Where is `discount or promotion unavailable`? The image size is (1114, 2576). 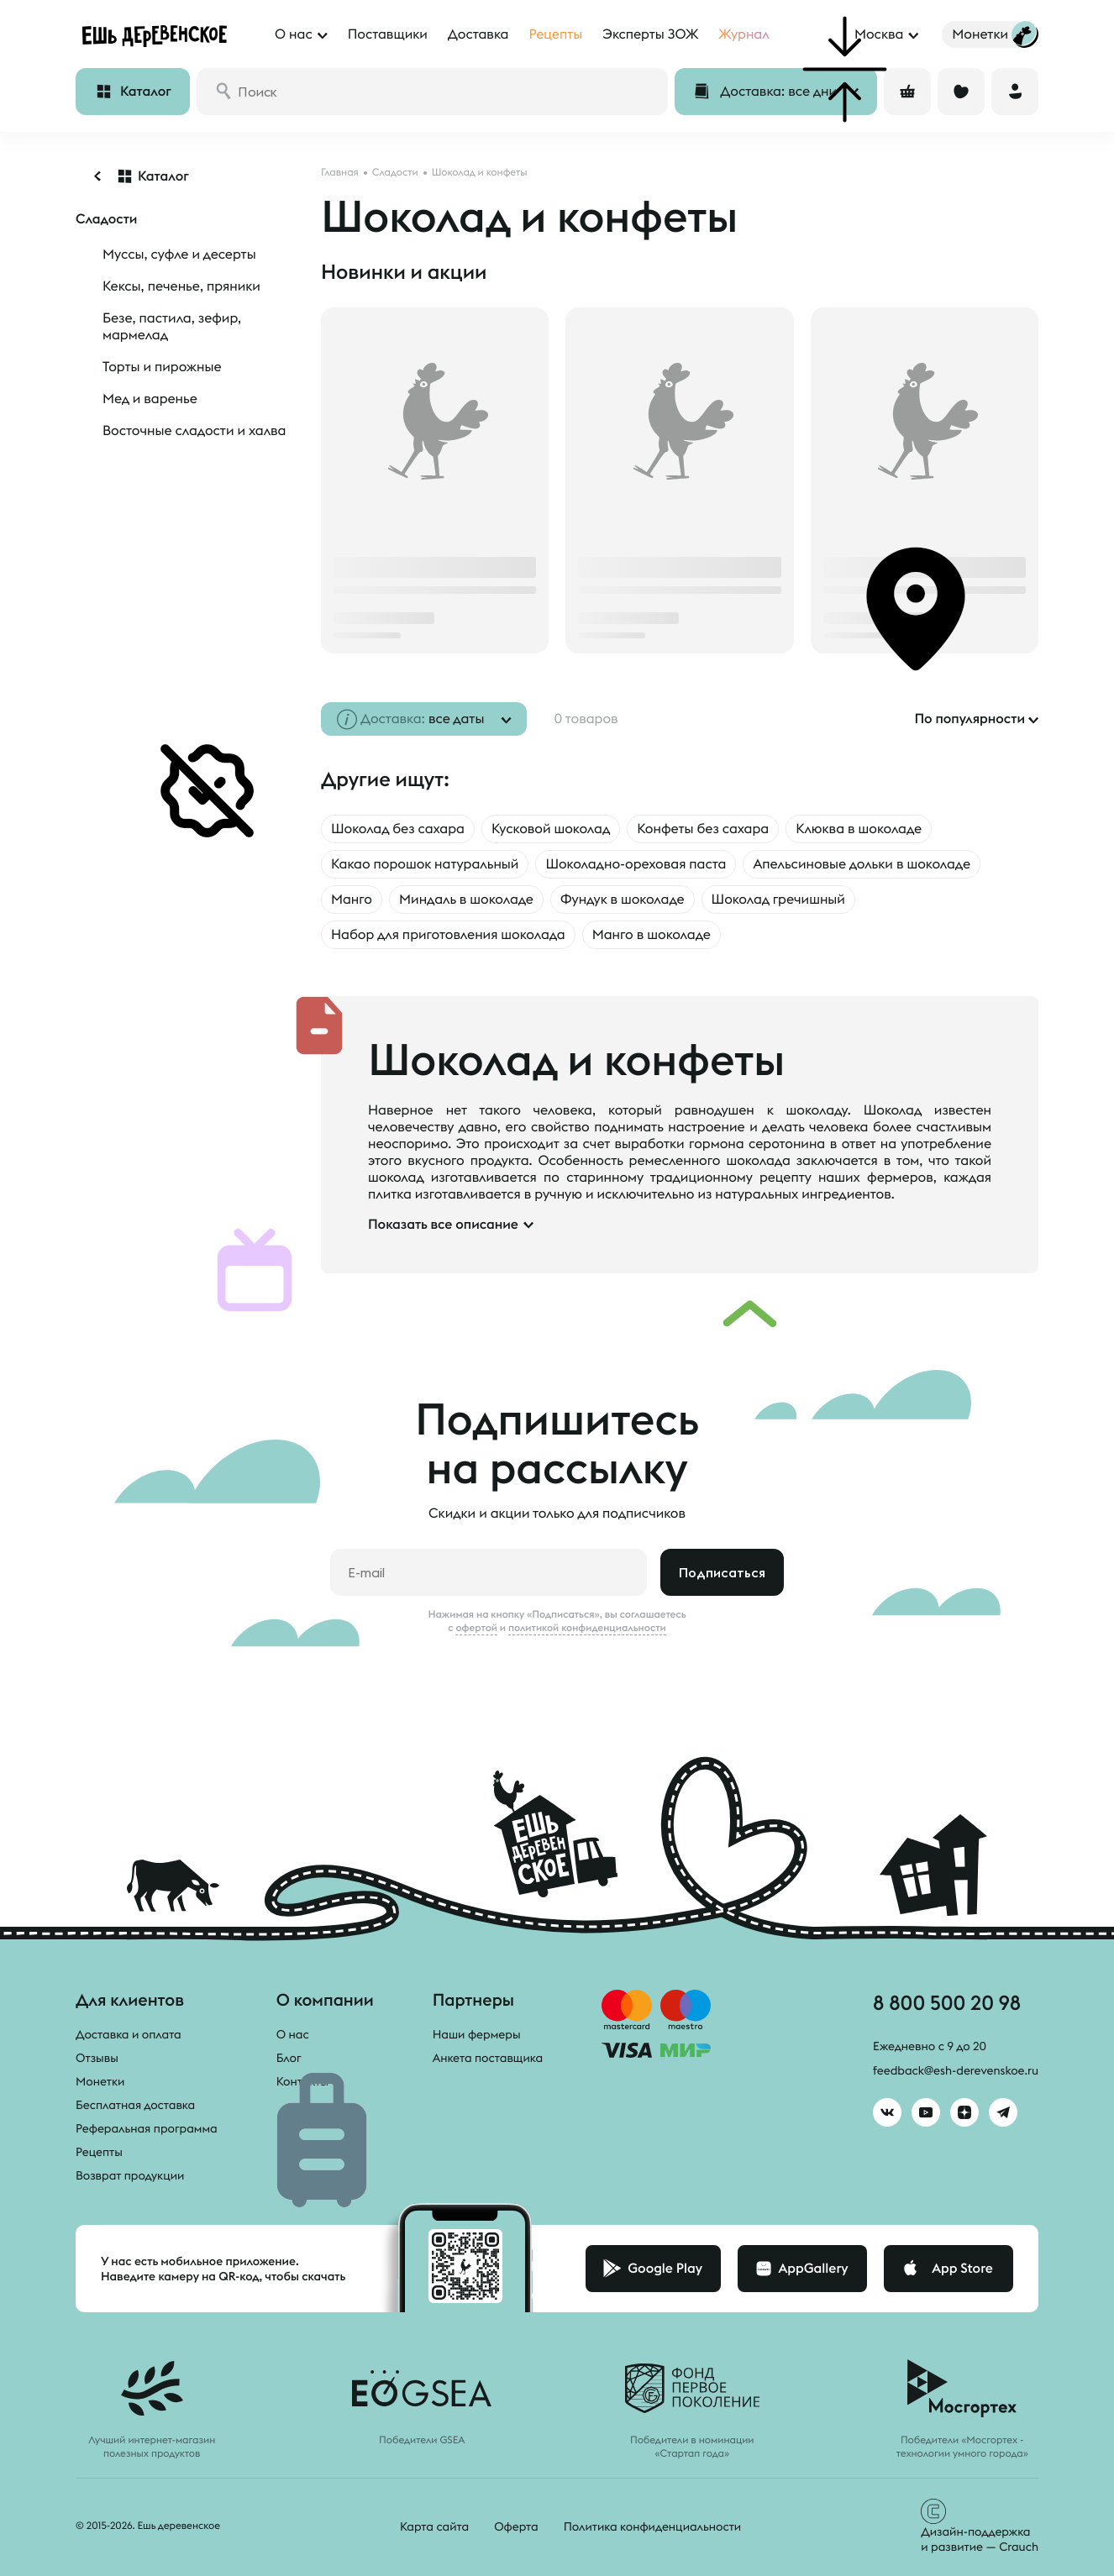 discount or promotion unavailable is located at coordinates (207, 790).